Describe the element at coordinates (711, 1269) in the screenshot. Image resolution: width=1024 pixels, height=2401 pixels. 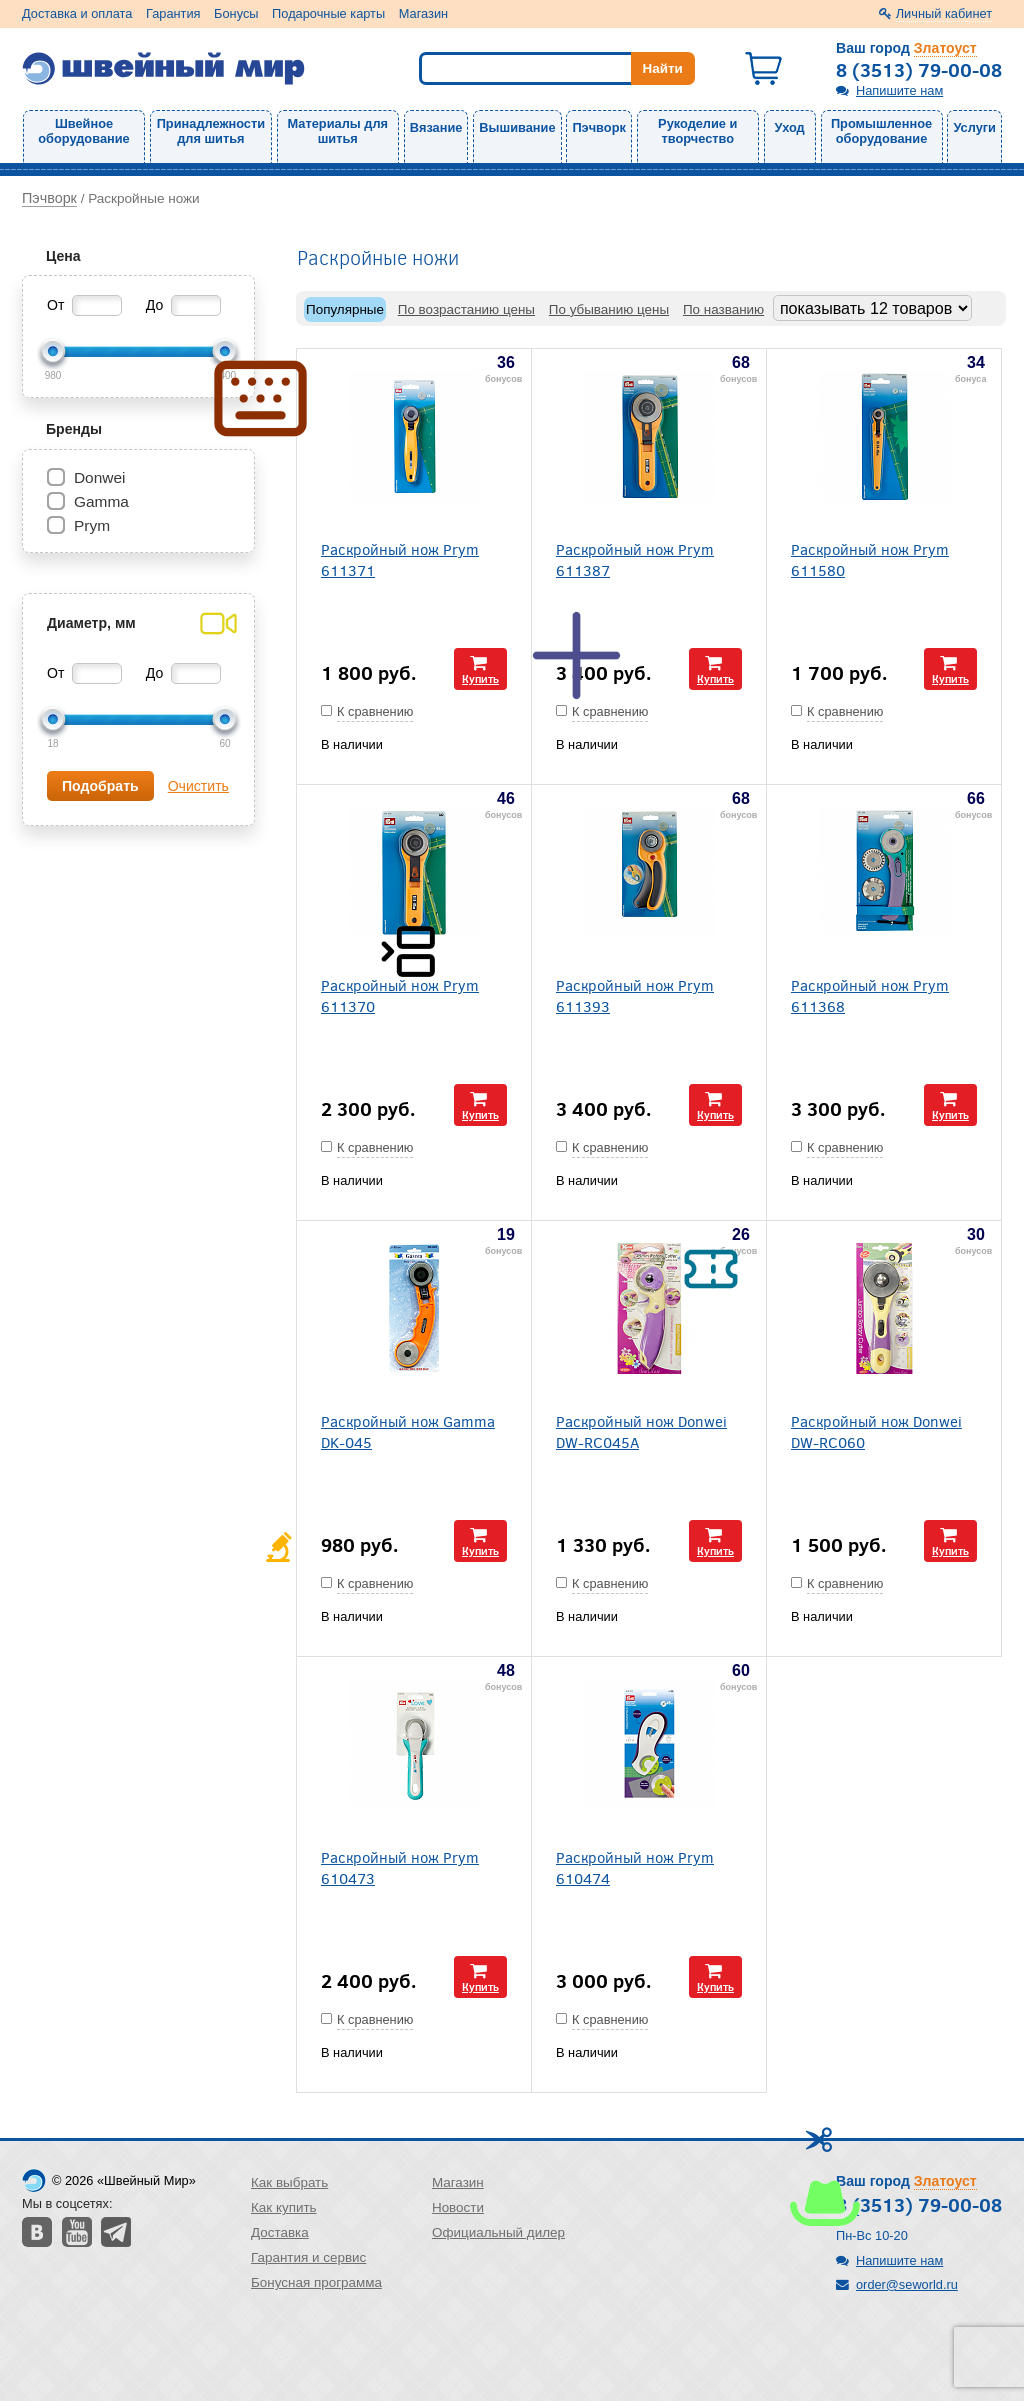
I see `view your tickets or passes` at that location.